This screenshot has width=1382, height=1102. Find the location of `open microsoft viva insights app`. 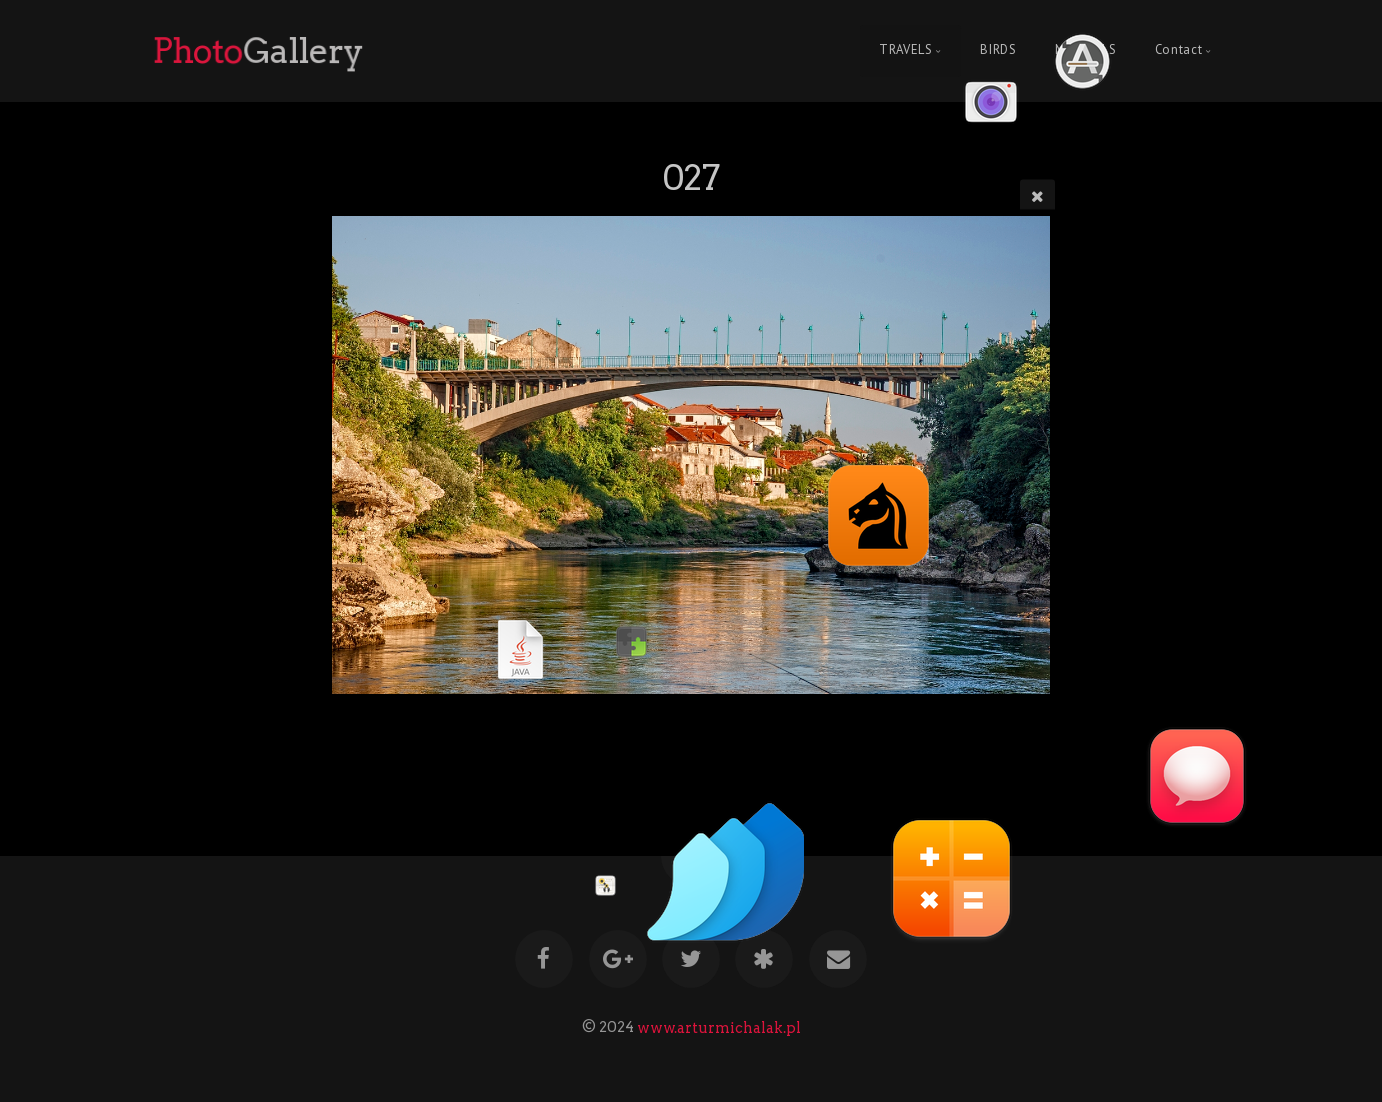

open microsoft viva insights app is located at coordinates (725, 871).